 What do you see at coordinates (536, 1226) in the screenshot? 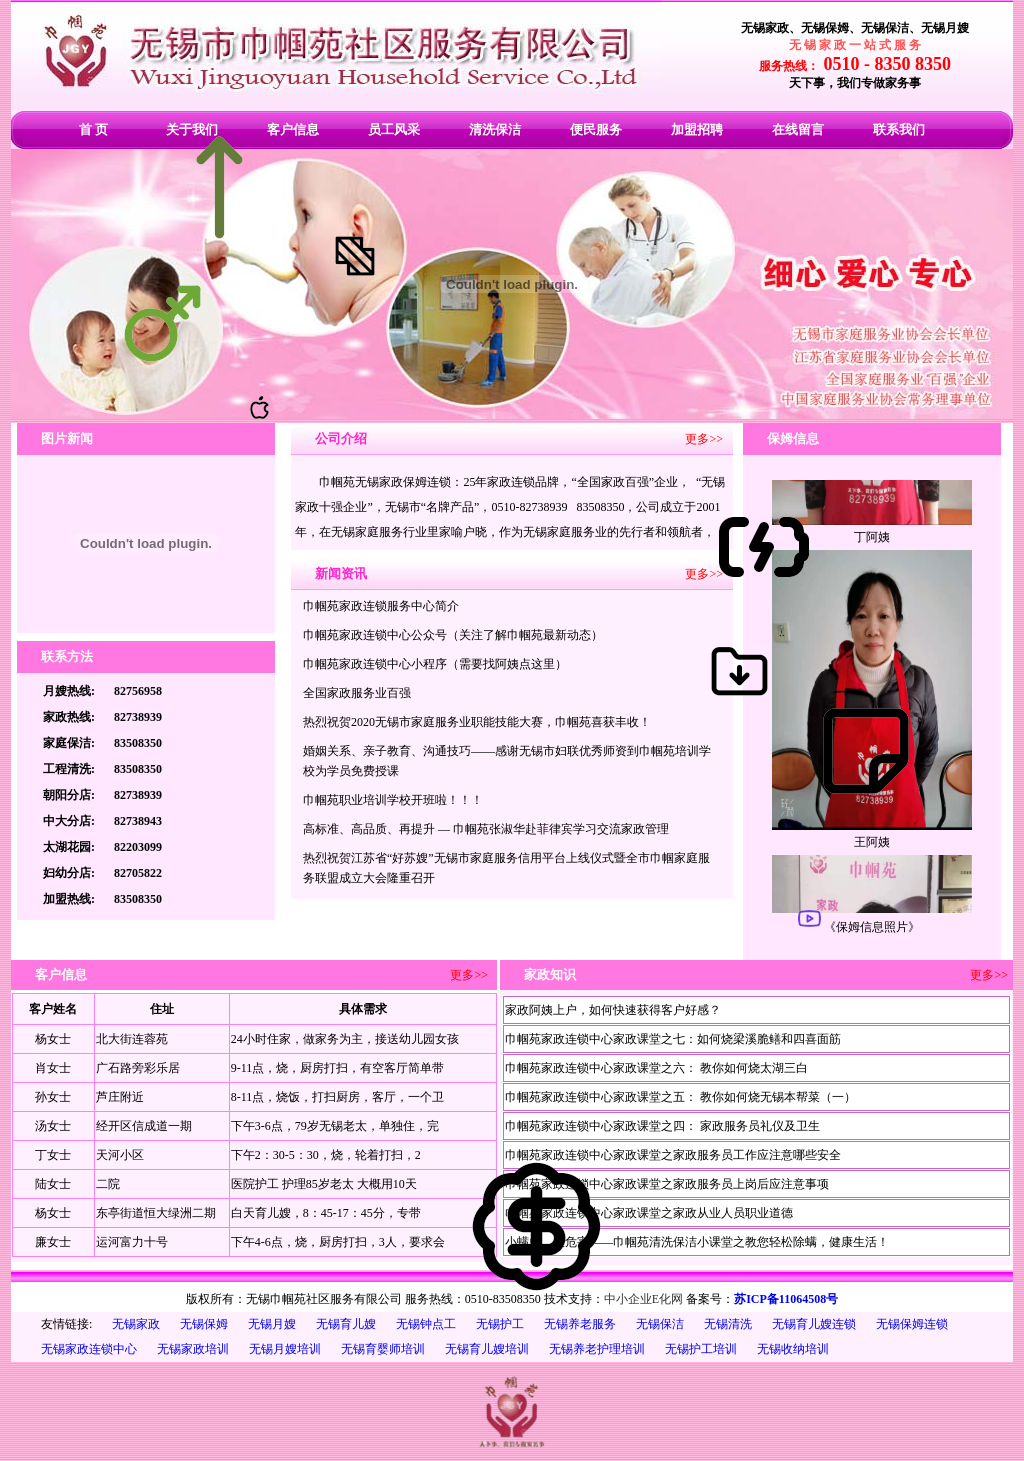
I see `view pricing or payment options` at bounding box center [536, 1226].